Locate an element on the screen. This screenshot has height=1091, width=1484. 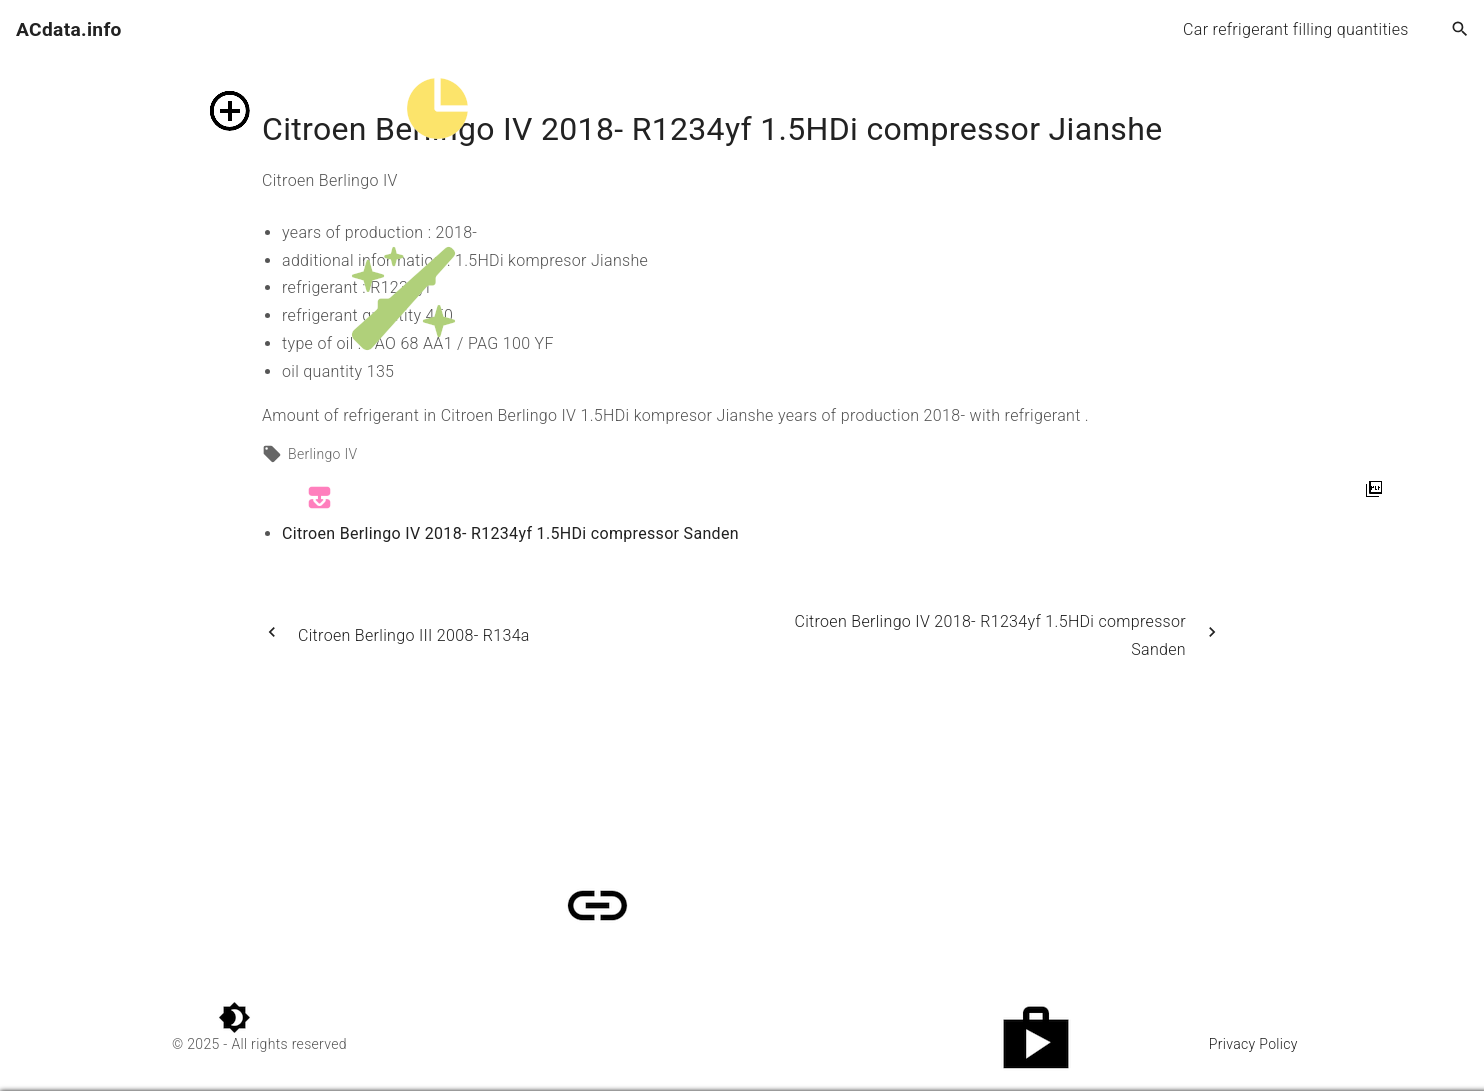
save or export as PDF is located at coordinates (1374, 489).